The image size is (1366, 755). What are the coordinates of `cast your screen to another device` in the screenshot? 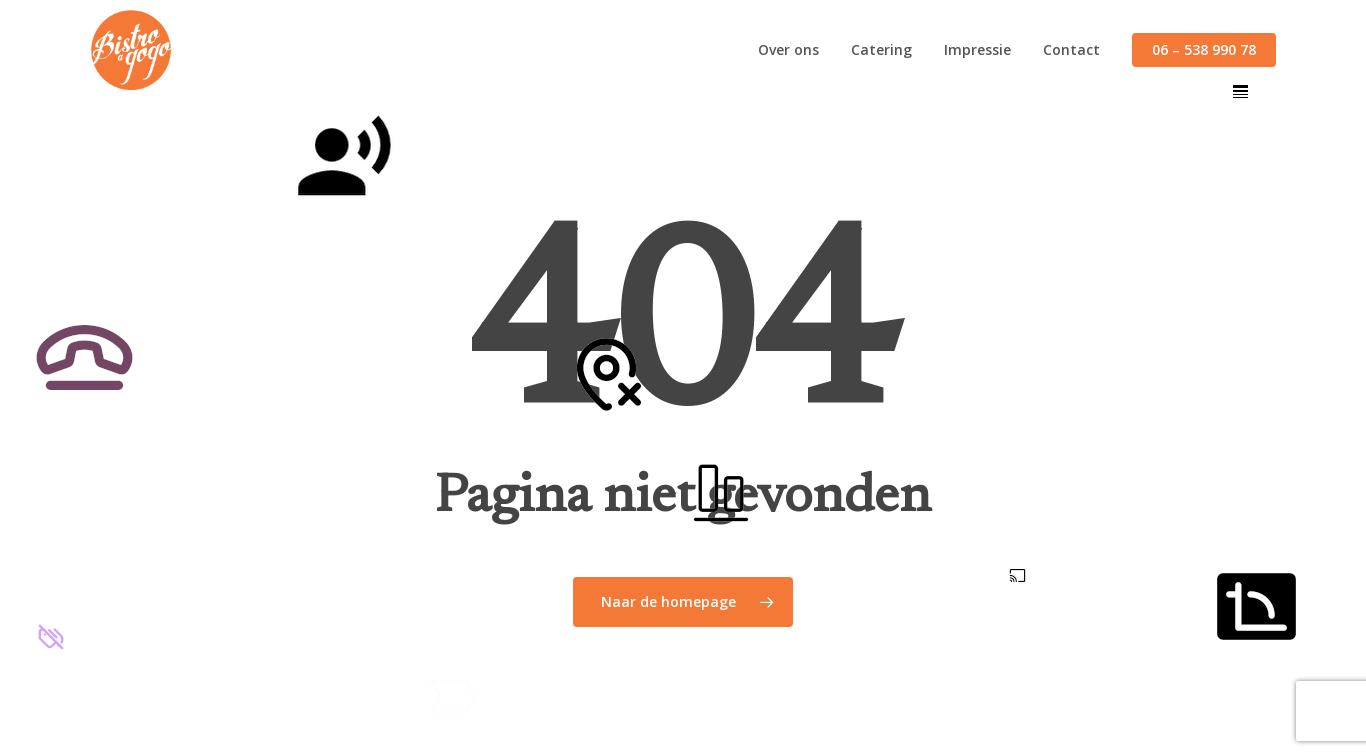 It's located at (1017, 575).